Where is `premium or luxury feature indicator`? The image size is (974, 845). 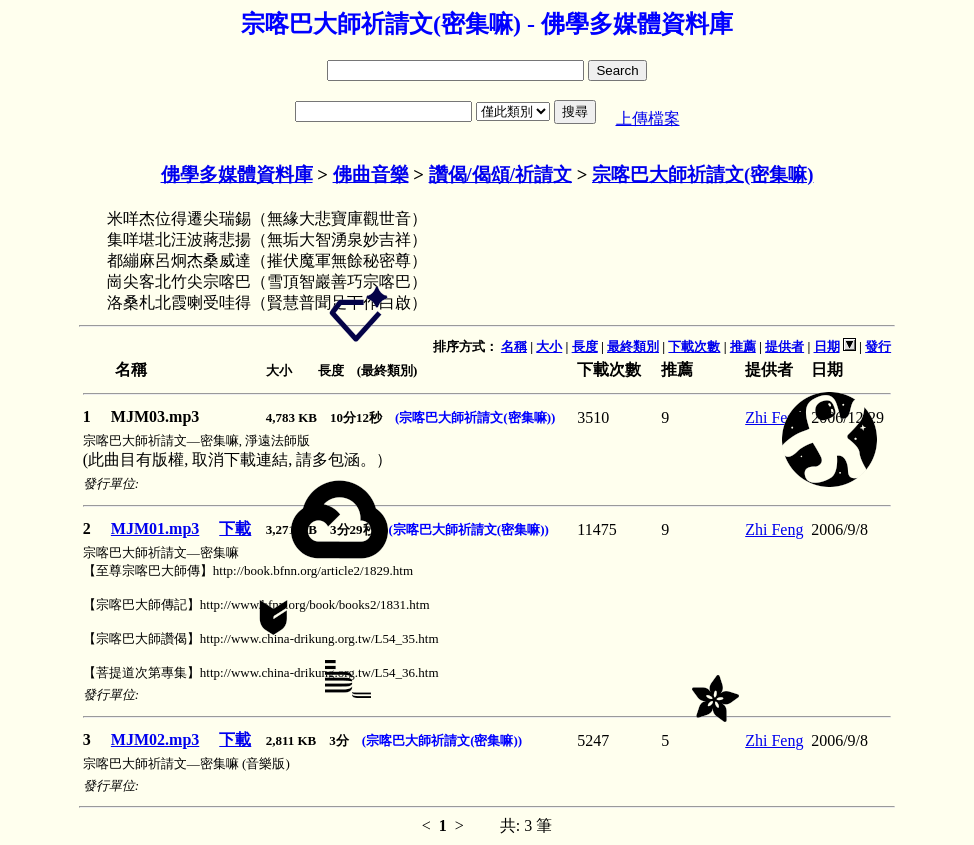
premium or luxury feature indicator is located at coordinates (358, 315).